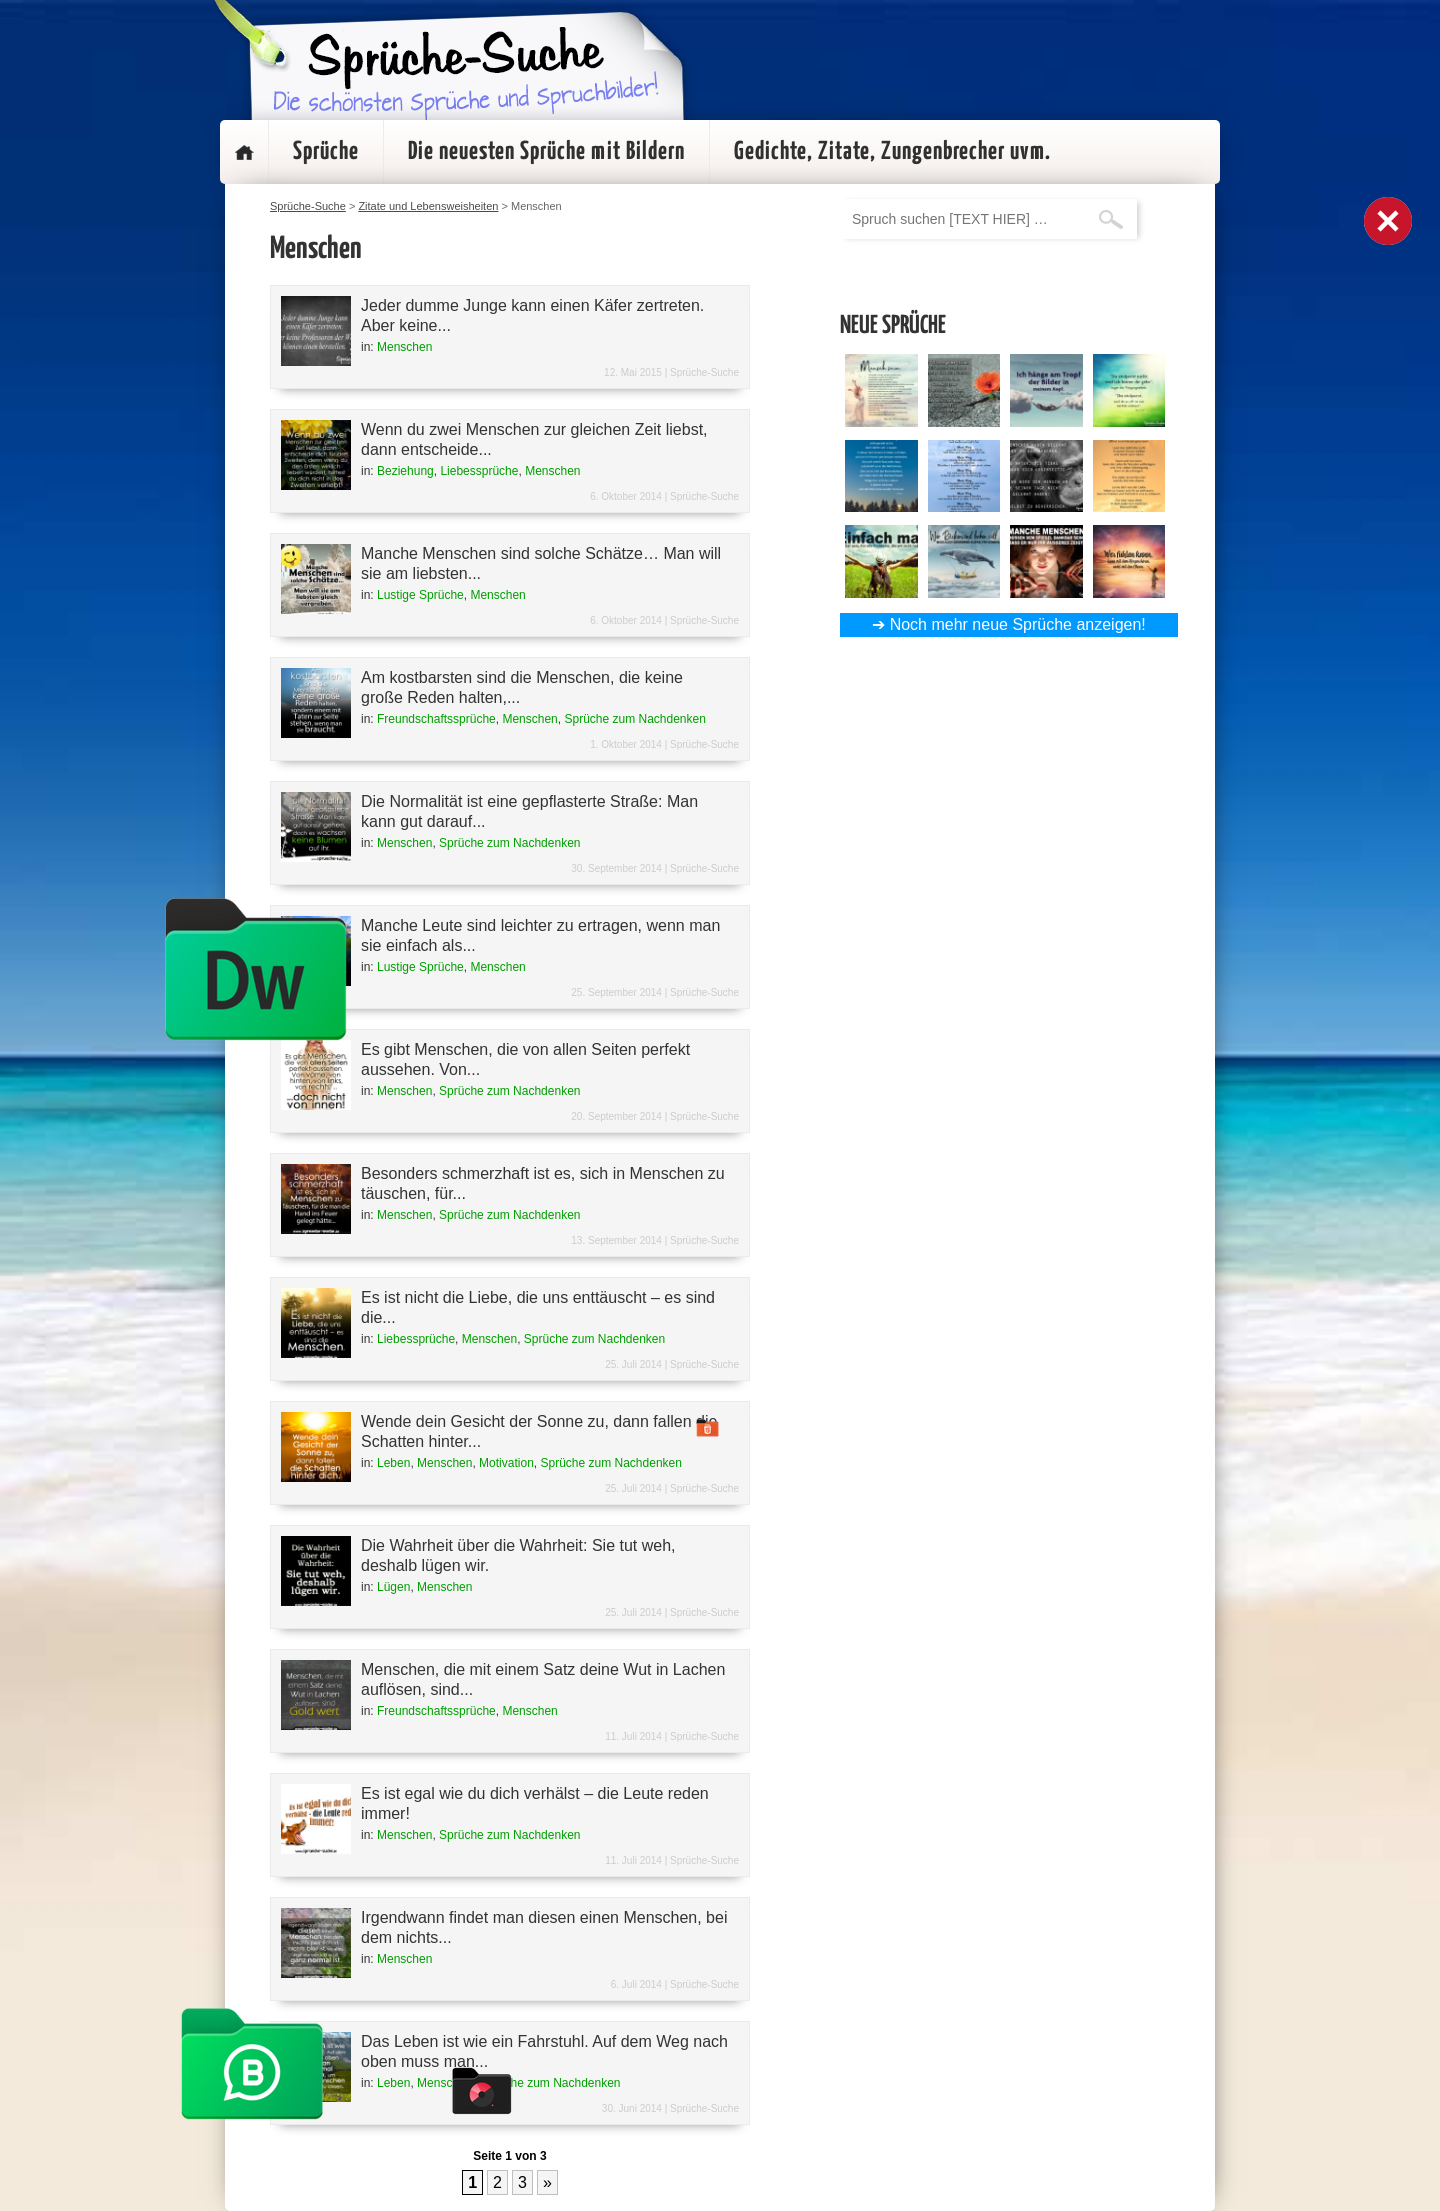  Describe the element at coordinates (251, 2067) in the screenshot. I see `folder containing whatsapp business files and data` at that location.